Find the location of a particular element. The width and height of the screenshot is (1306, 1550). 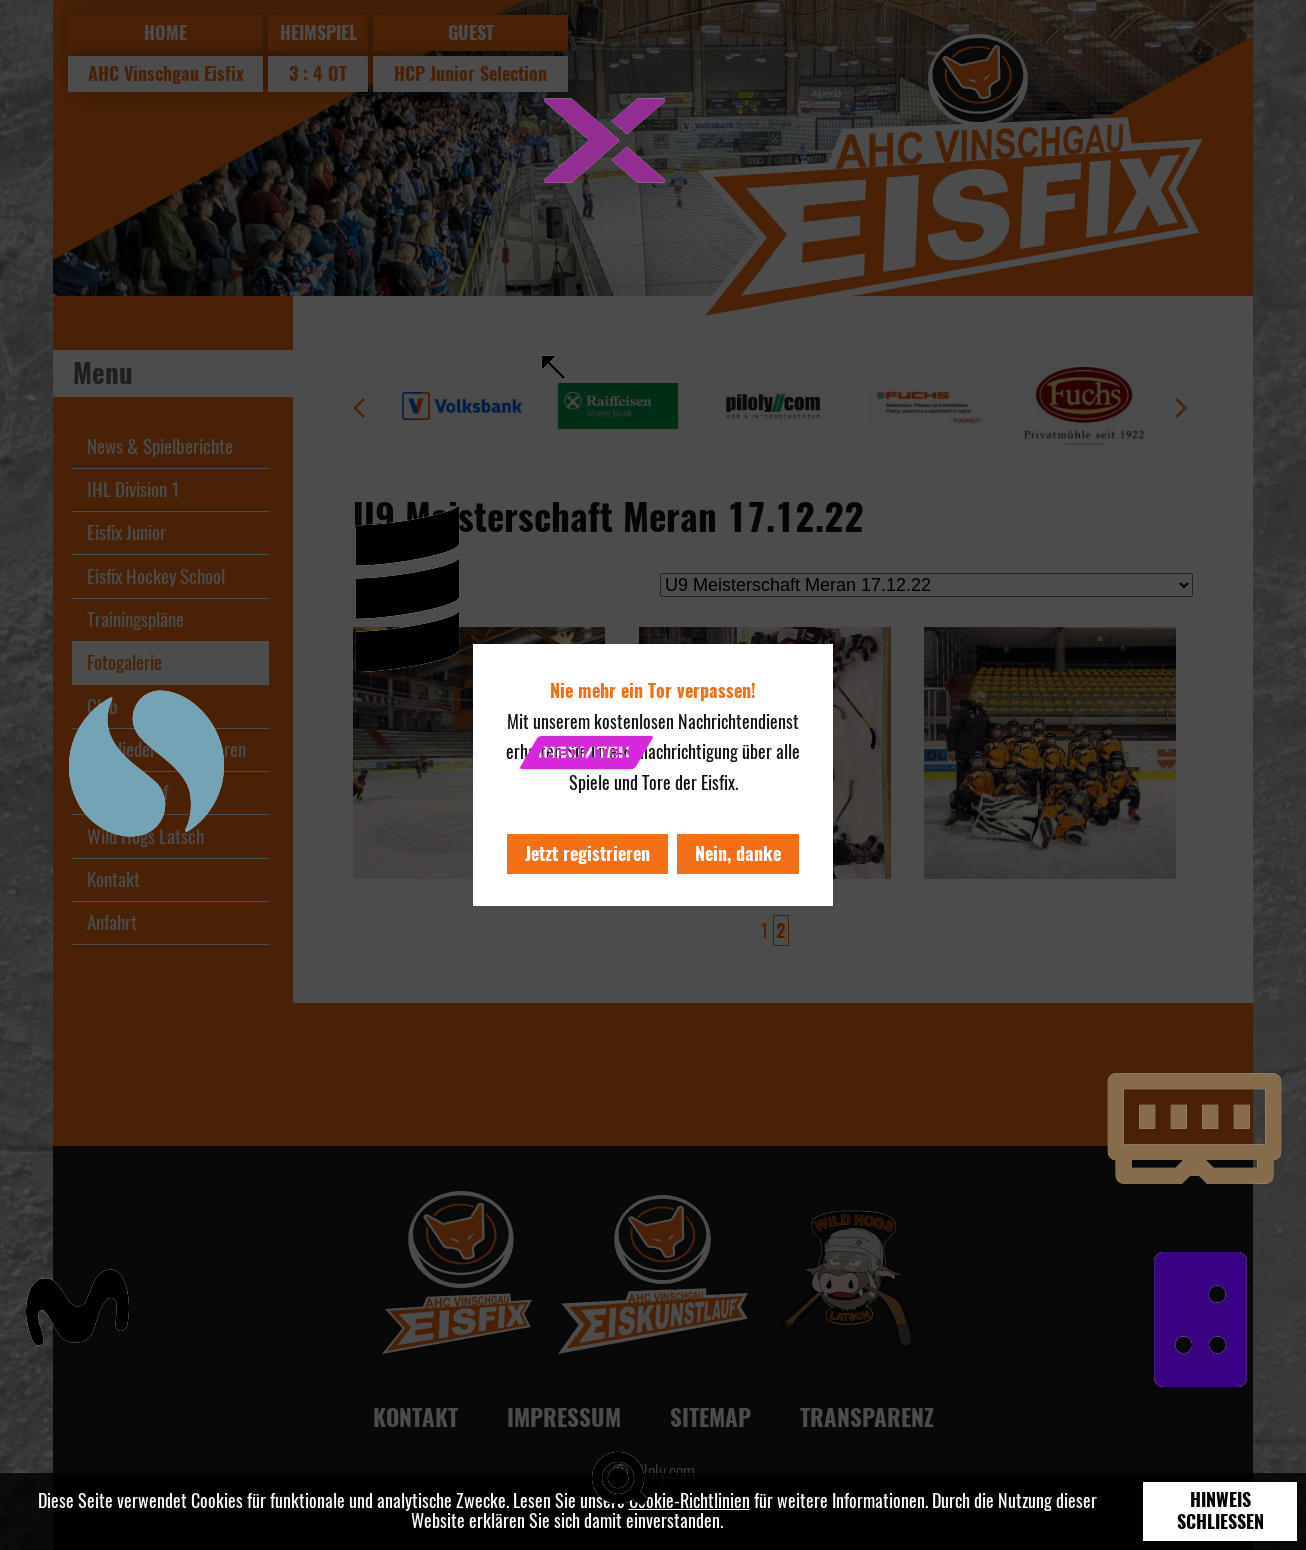

view system RAM or memory status is located at coordinates (1194, 1128).